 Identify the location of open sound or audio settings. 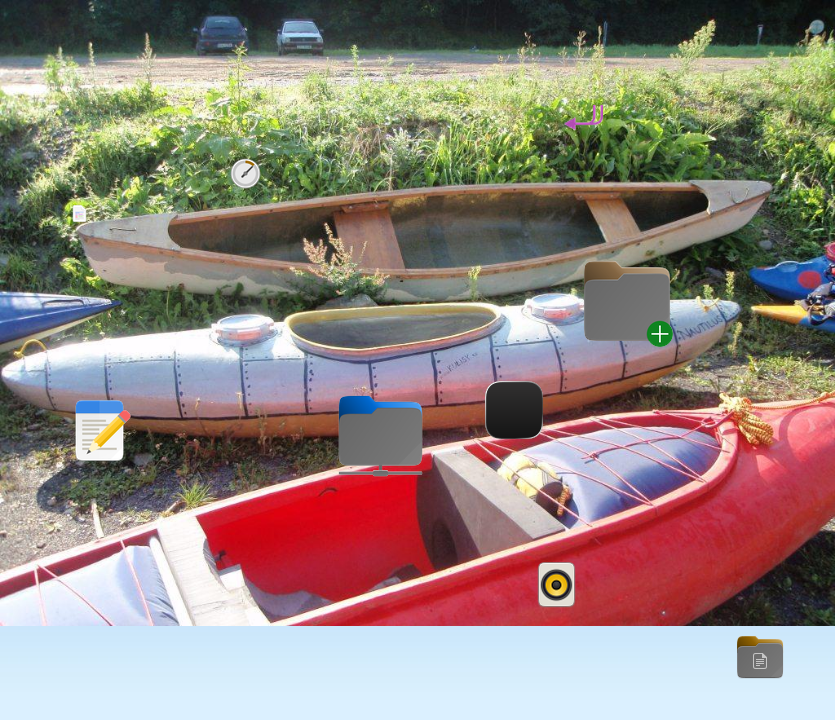
(556, 584).